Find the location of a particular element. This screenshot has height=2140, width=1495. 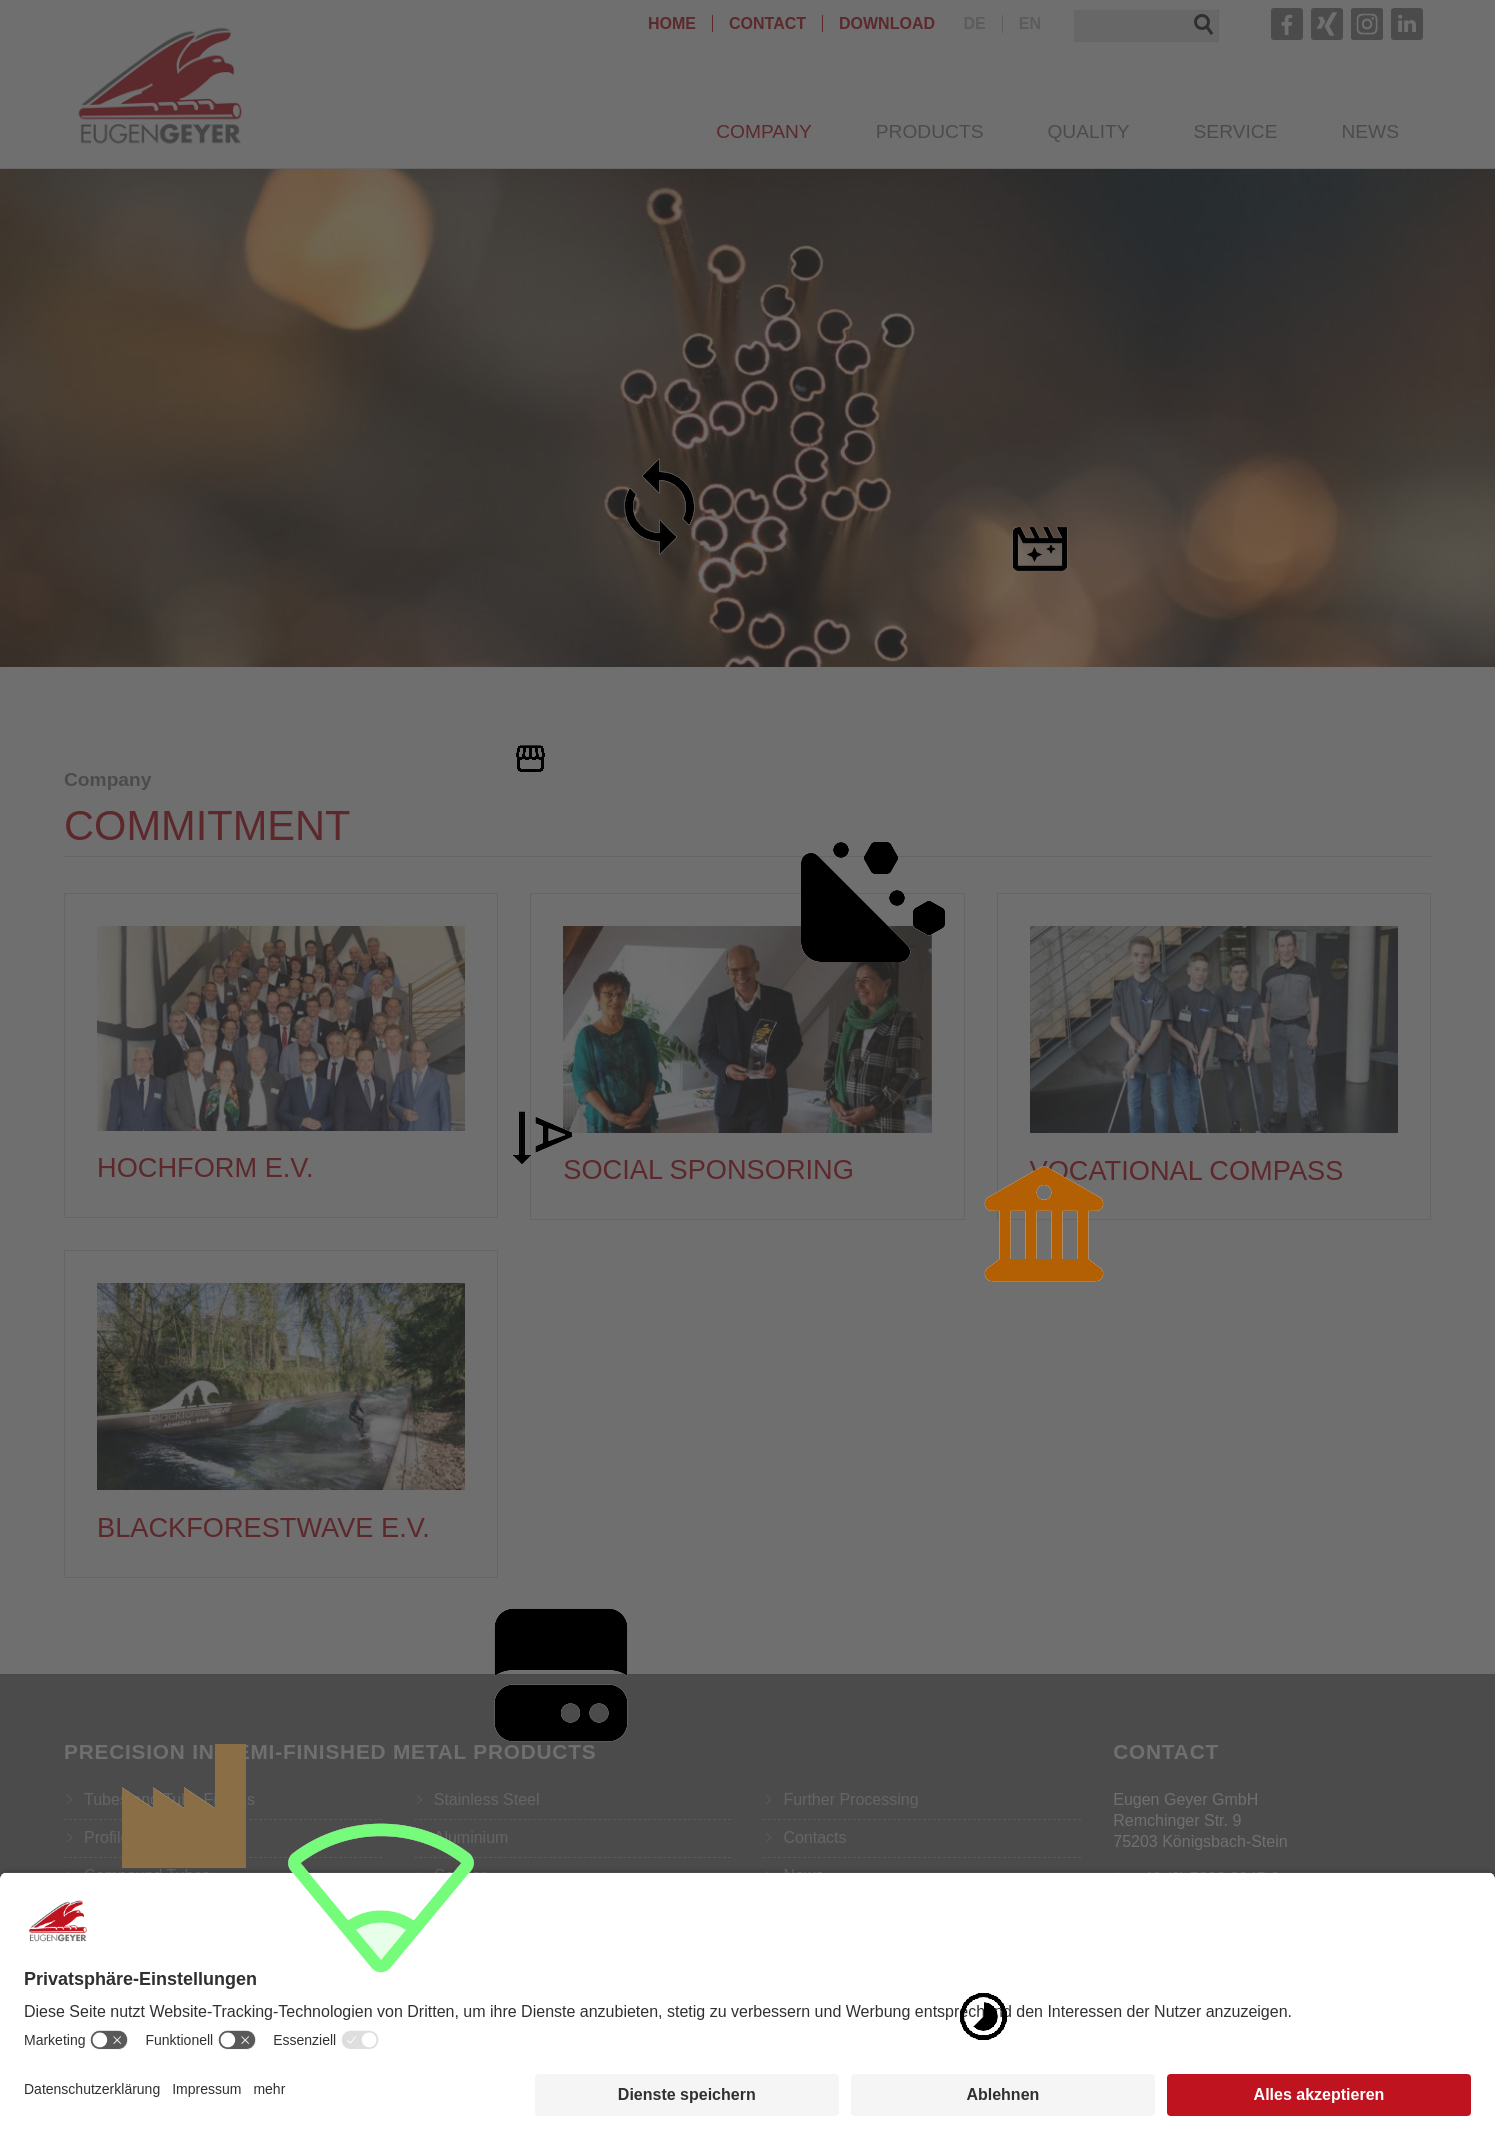

access timelapse camera mode is located at coordinates (983, 2016).